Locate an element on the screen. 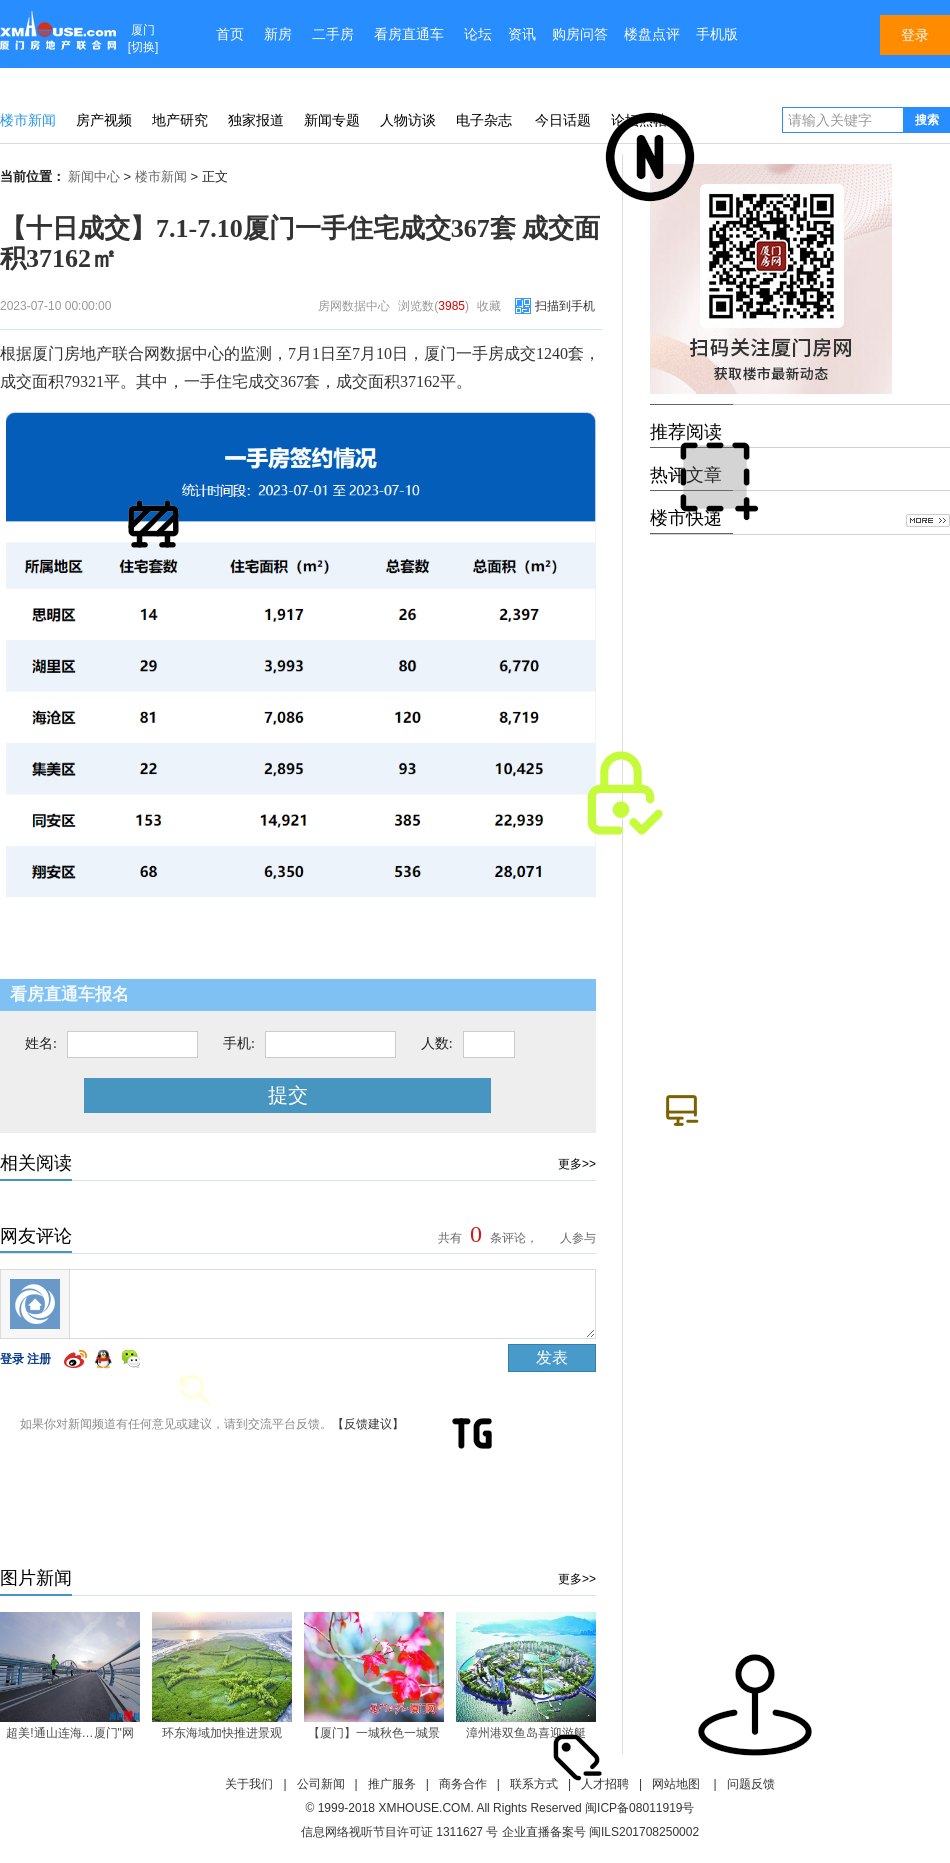  indicates a blocked or restricted area is located at coordinates (153, 522).